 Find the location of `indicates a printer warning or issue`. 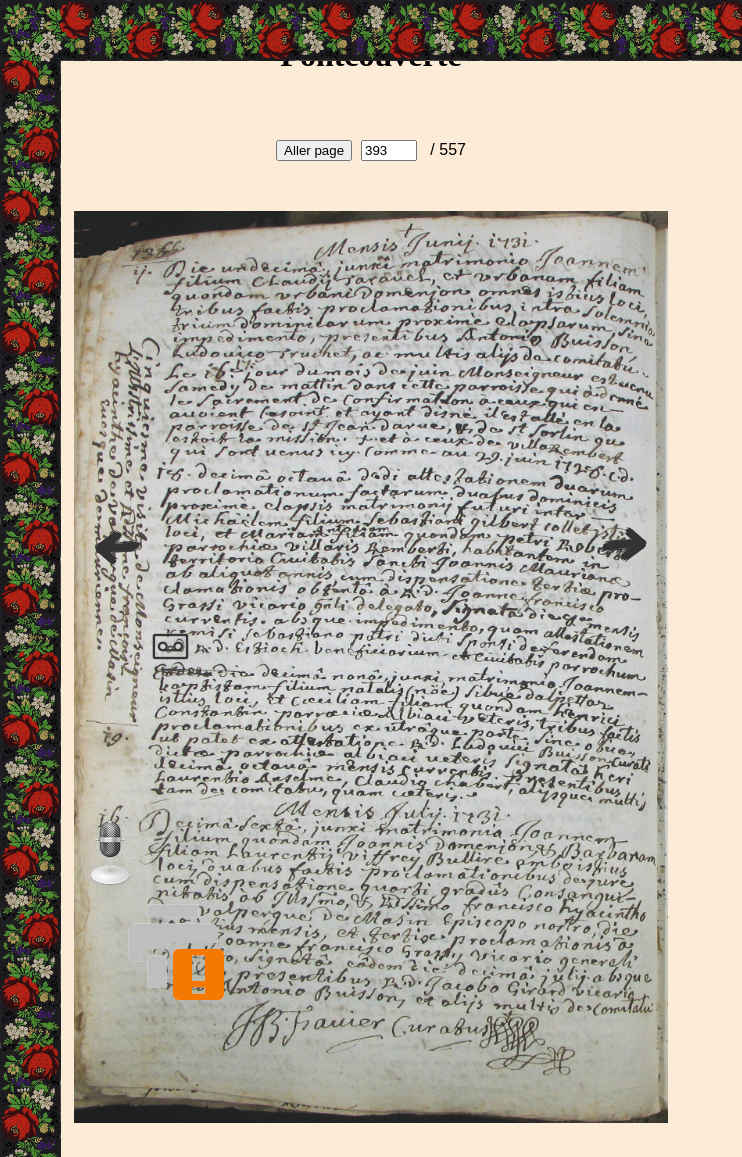

indicates a printer warning or issue is located at coordinates (173, 949).